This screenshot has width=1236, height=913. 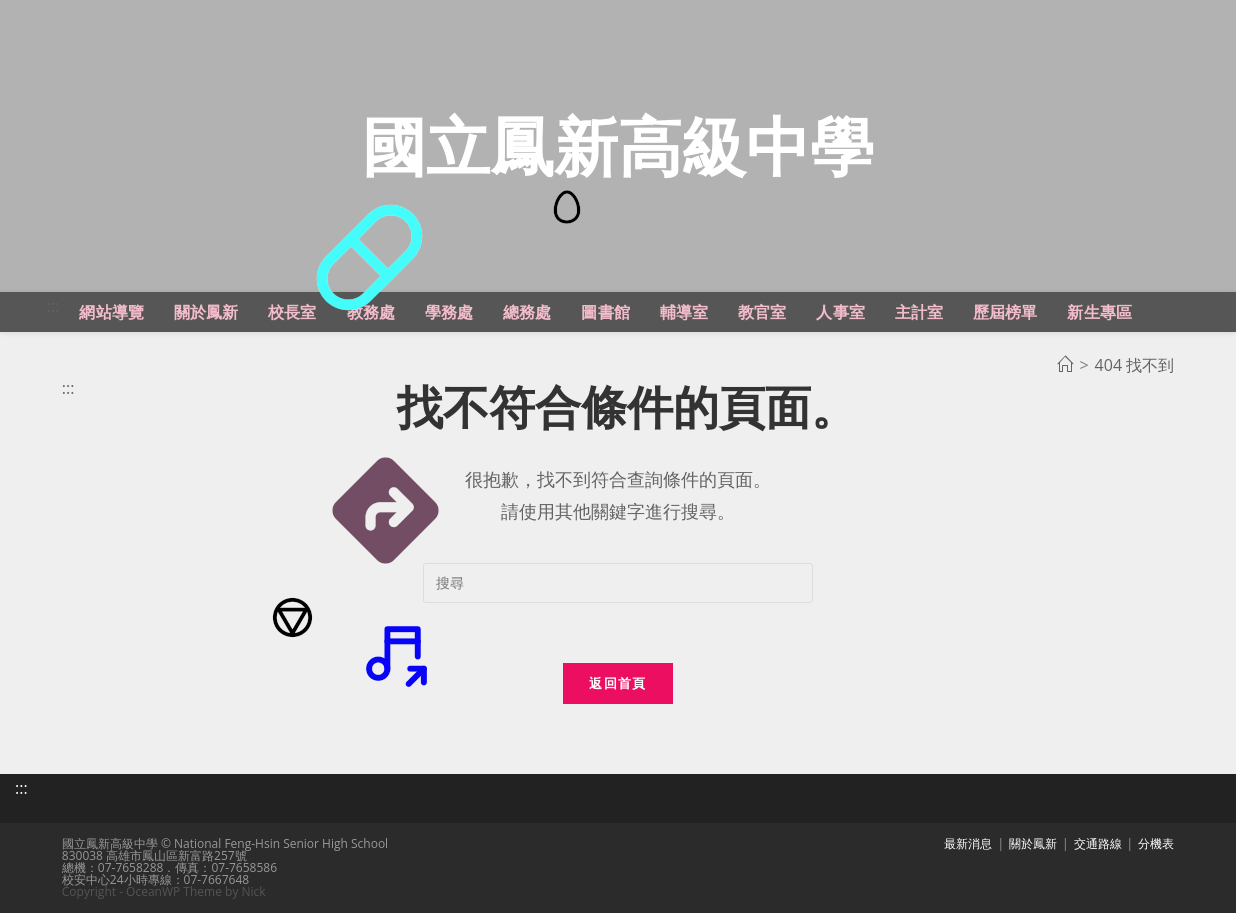 I want to click on share a song or audio file, so click(x=396, y=653).